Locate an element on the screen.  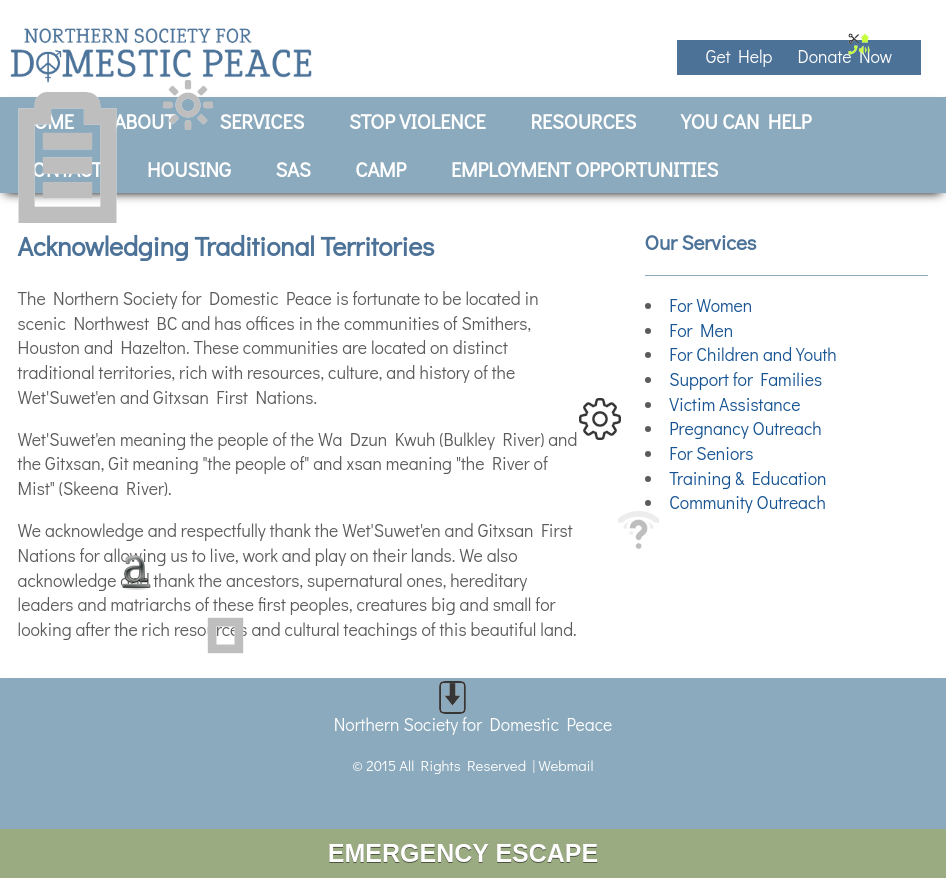
indicates no network route available is located at coordinates (638, 528).